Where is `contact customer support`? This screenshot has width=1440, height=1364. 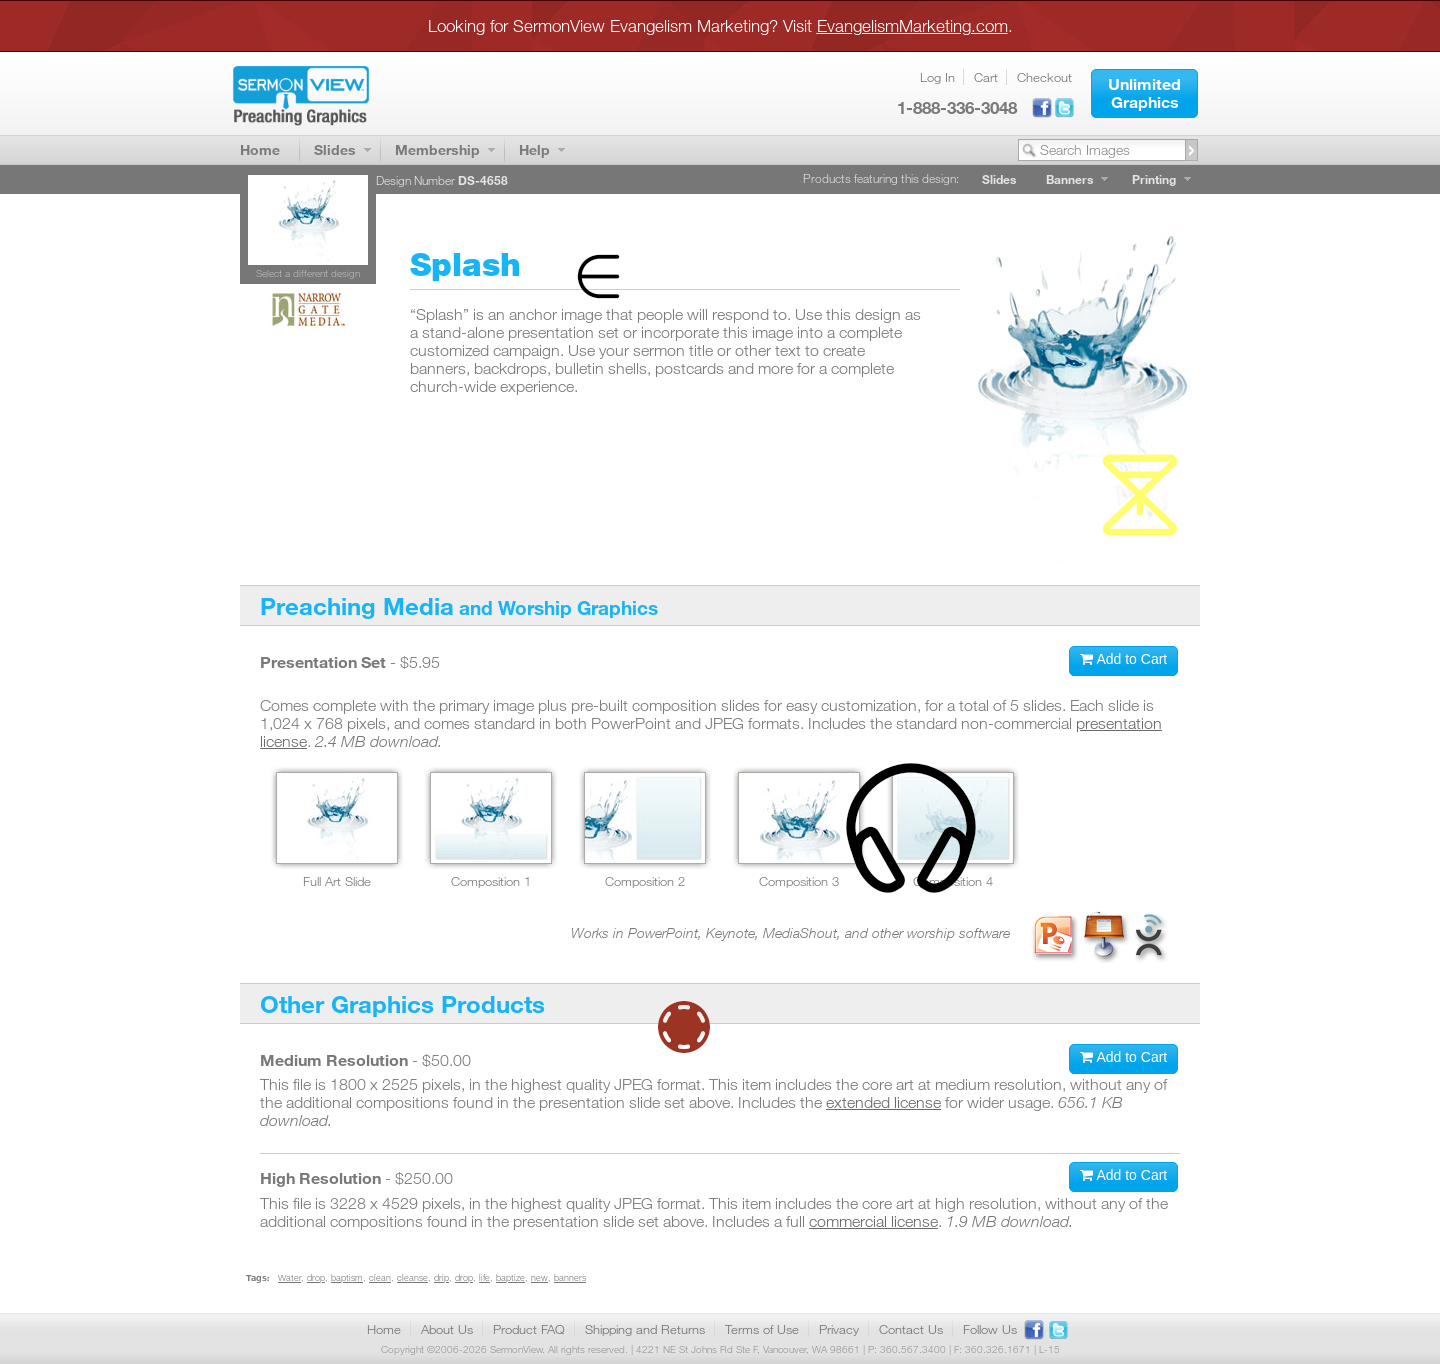
contact customer support is located at coordinates (911, 828).